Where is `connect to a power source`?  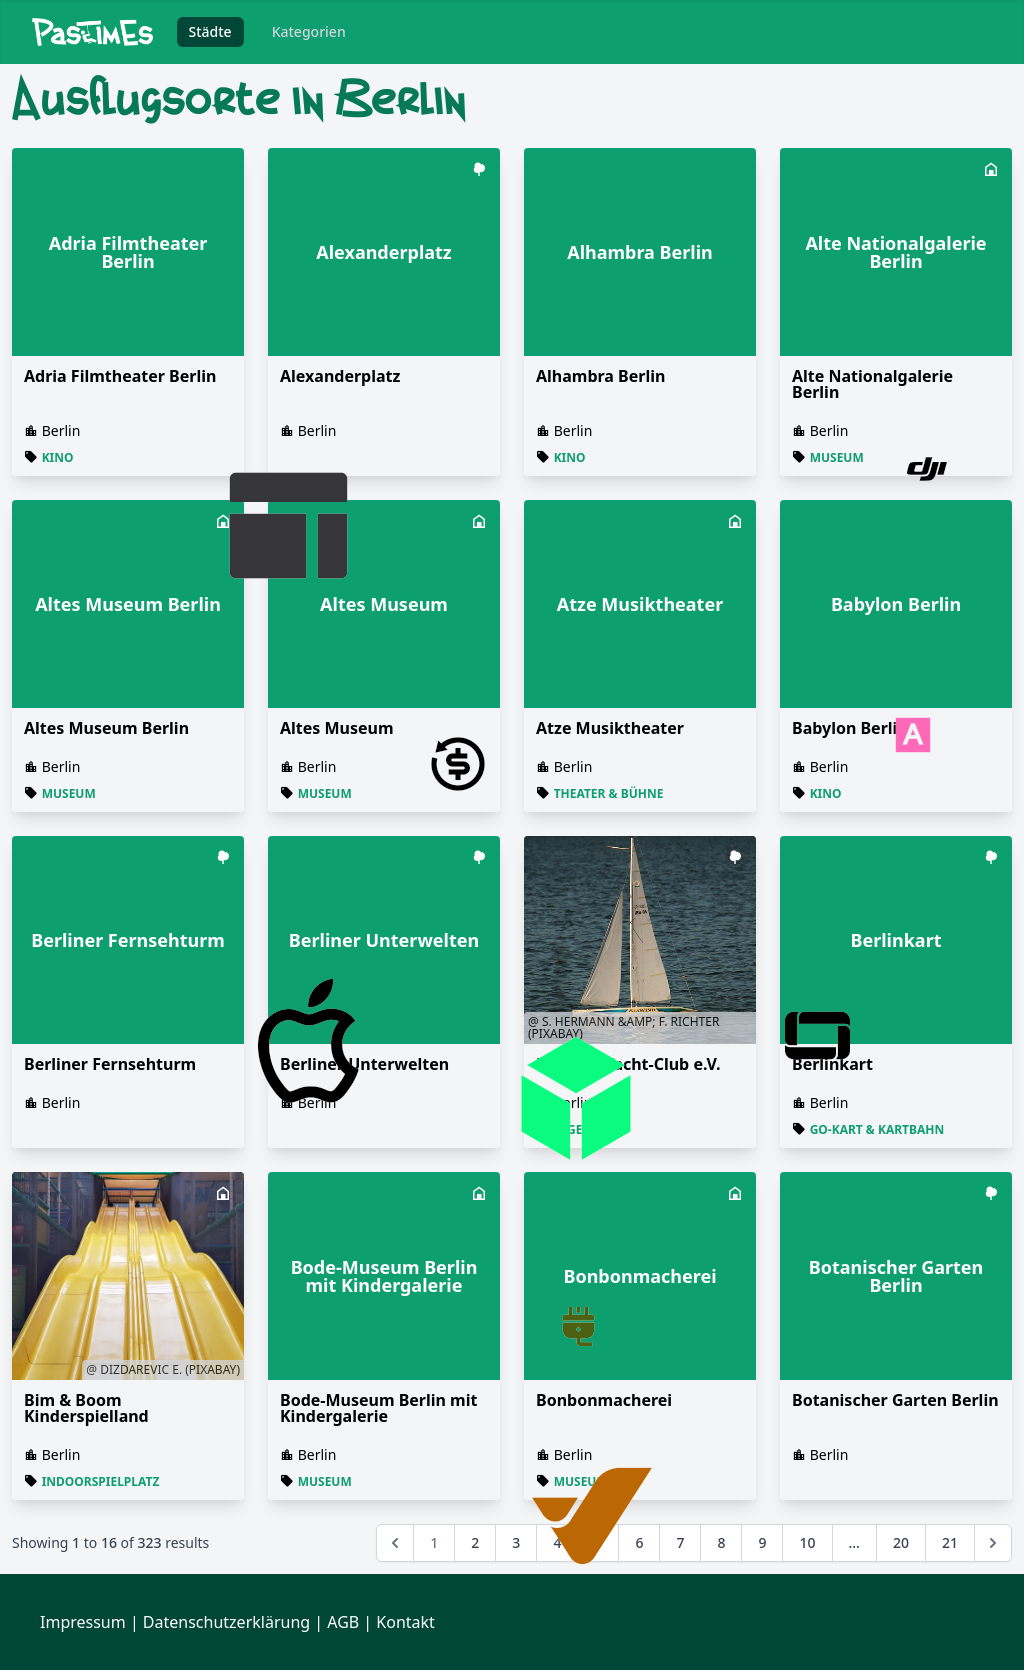 connect to a power source is located at coordinates (578, 1326).